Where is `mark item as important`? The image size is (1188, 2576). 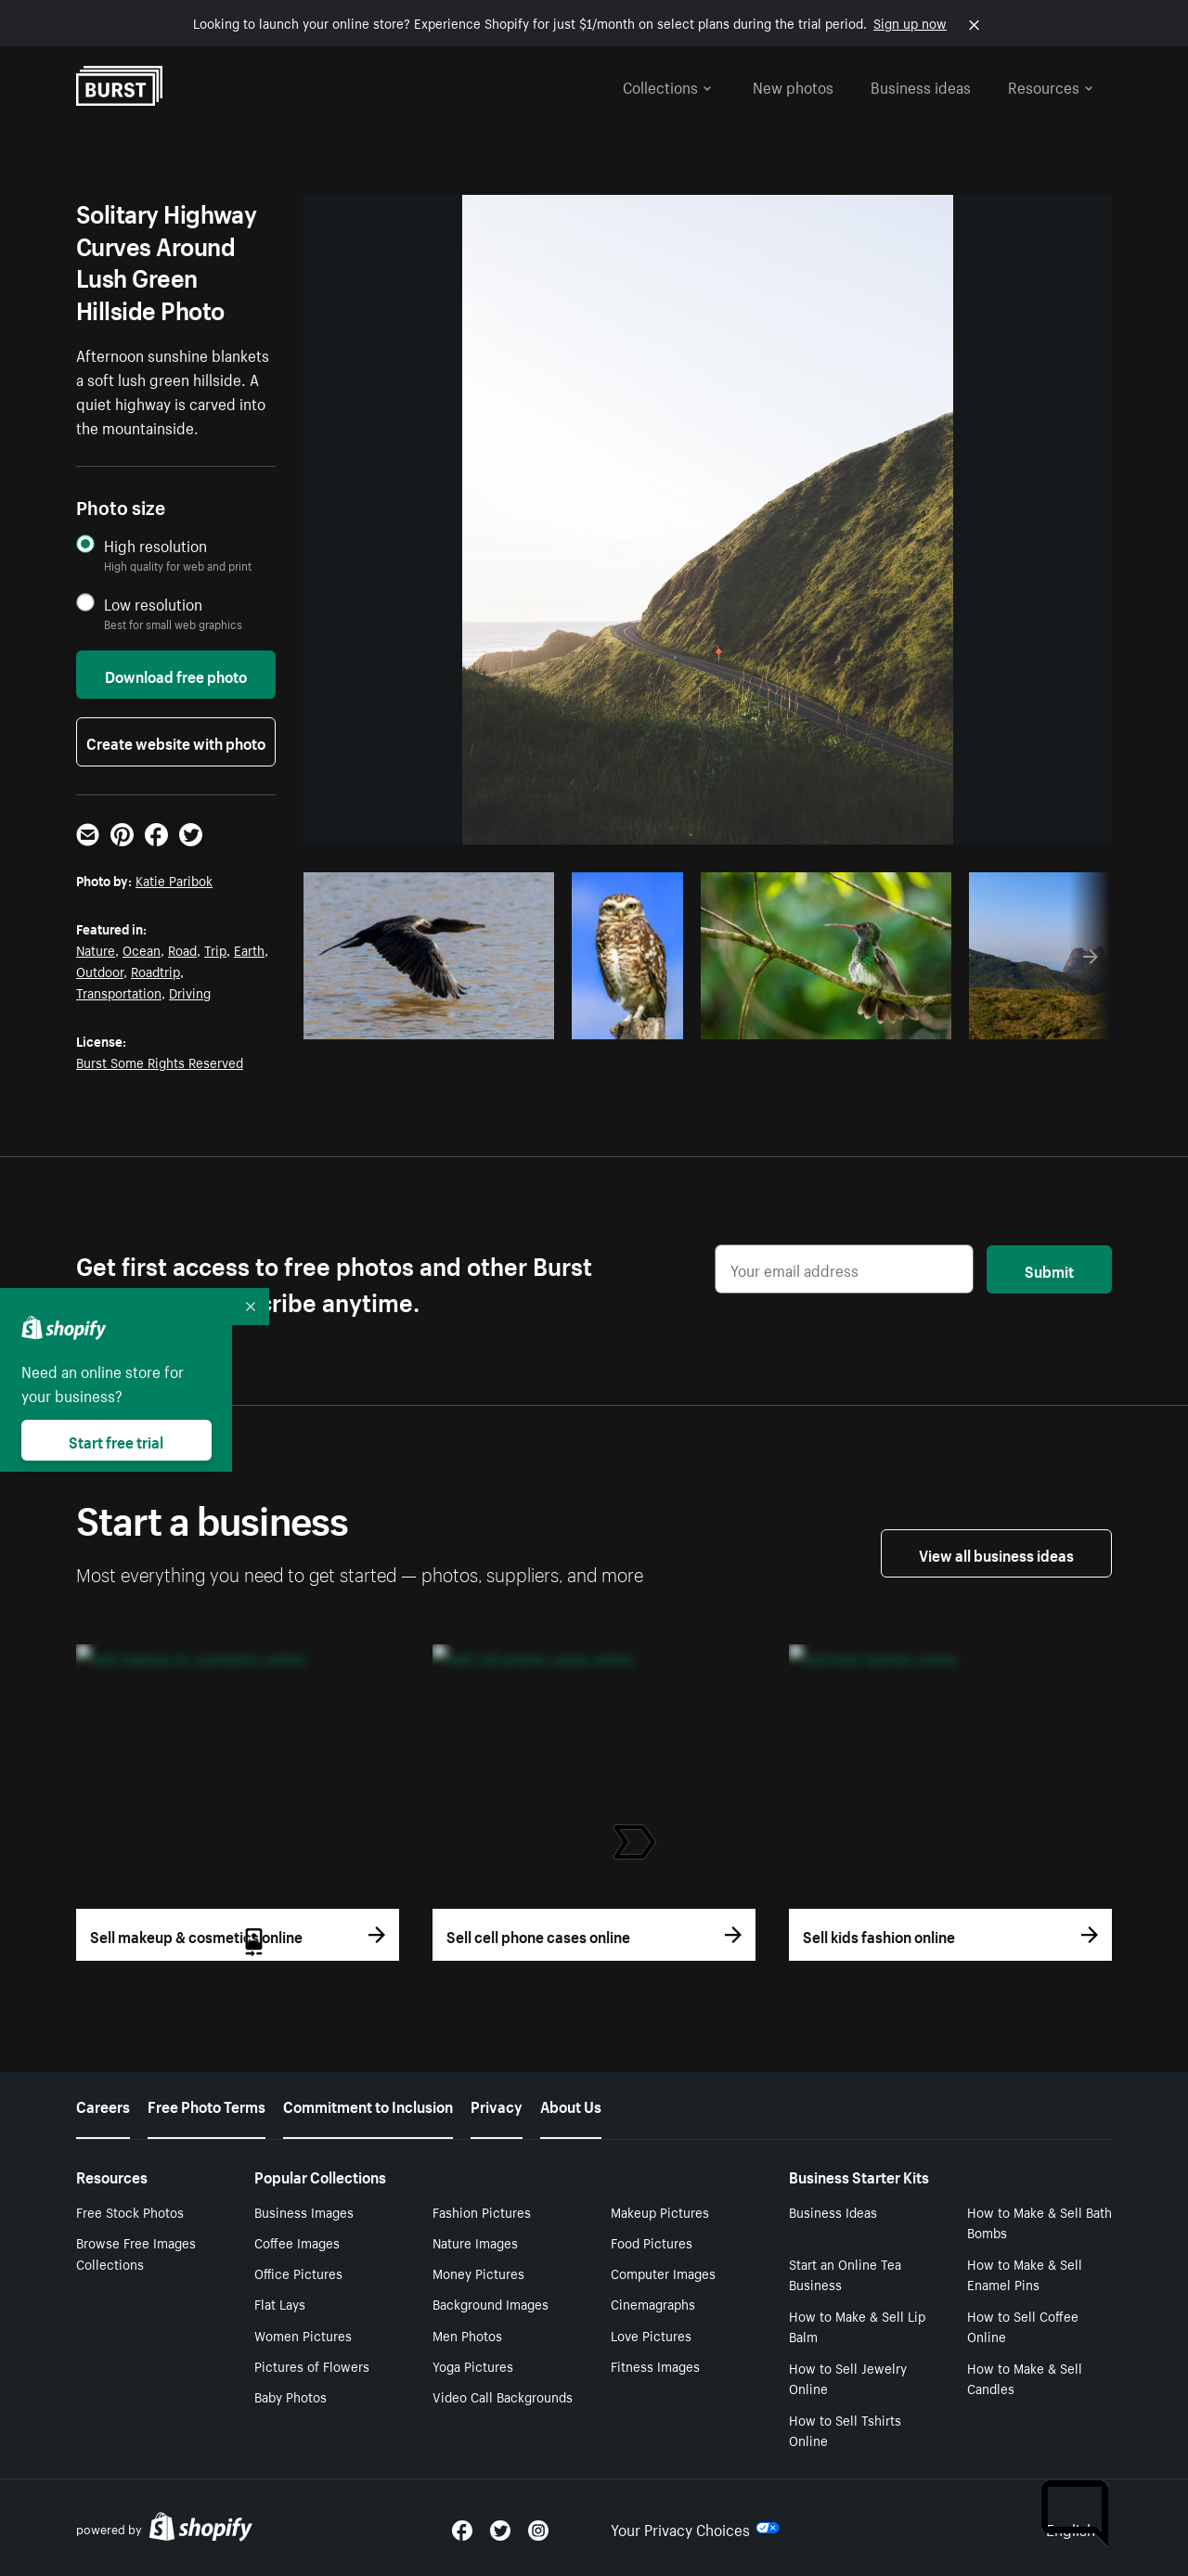
mark item as important is located at coordinates (634, 1842).